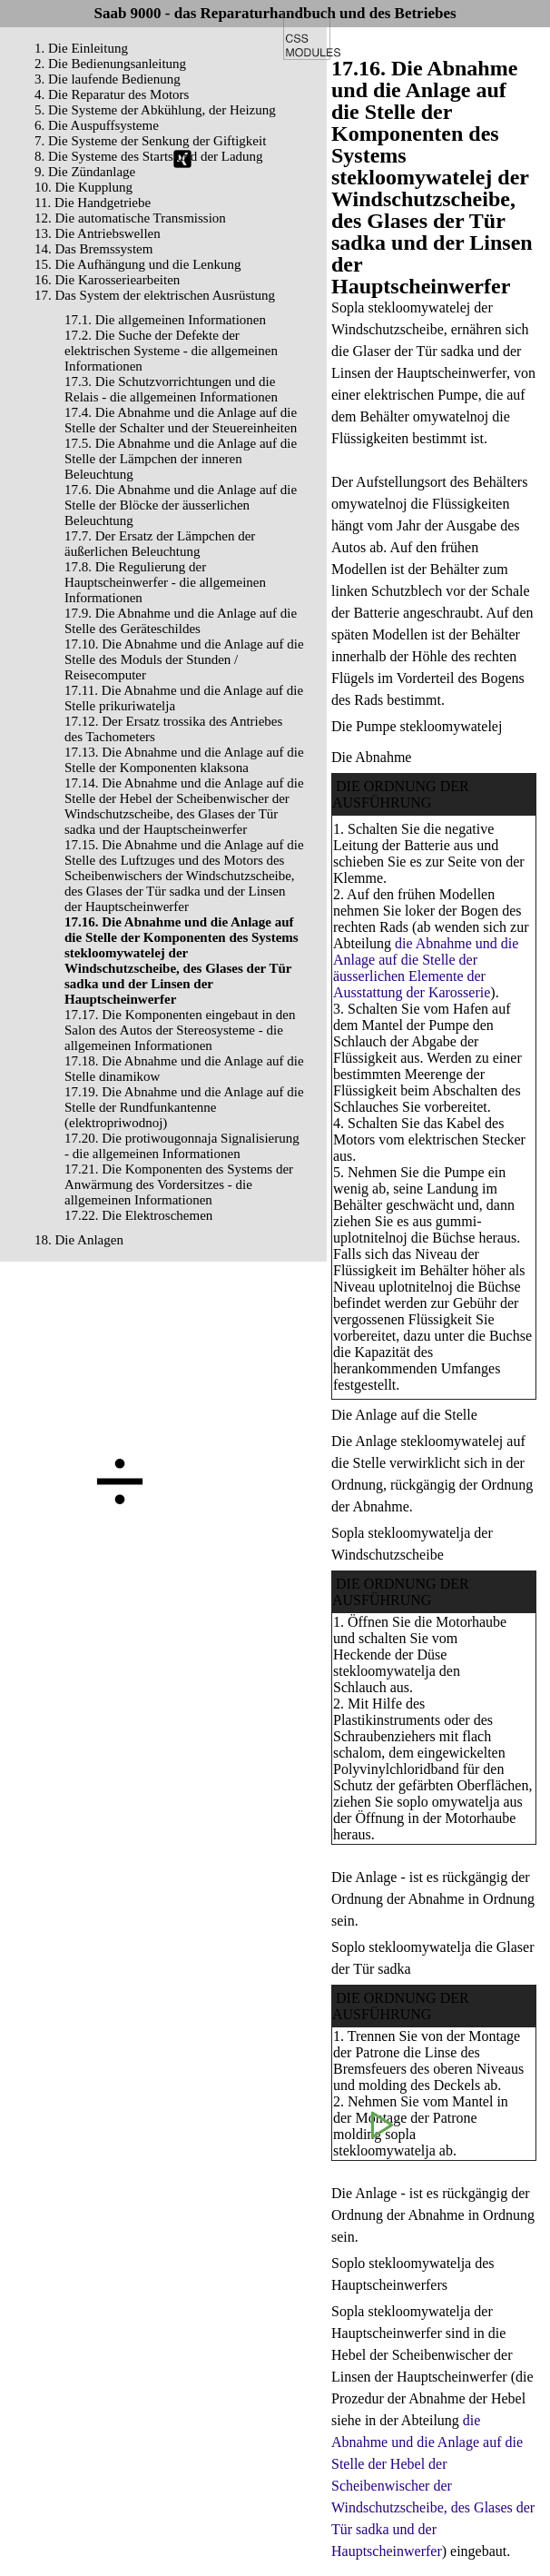 Image resolution: width=550 pixels, height=2576 pixels. Describe the element at coordinates (120, 1481) in the screenshot. I see `perform division calculation` at that location.